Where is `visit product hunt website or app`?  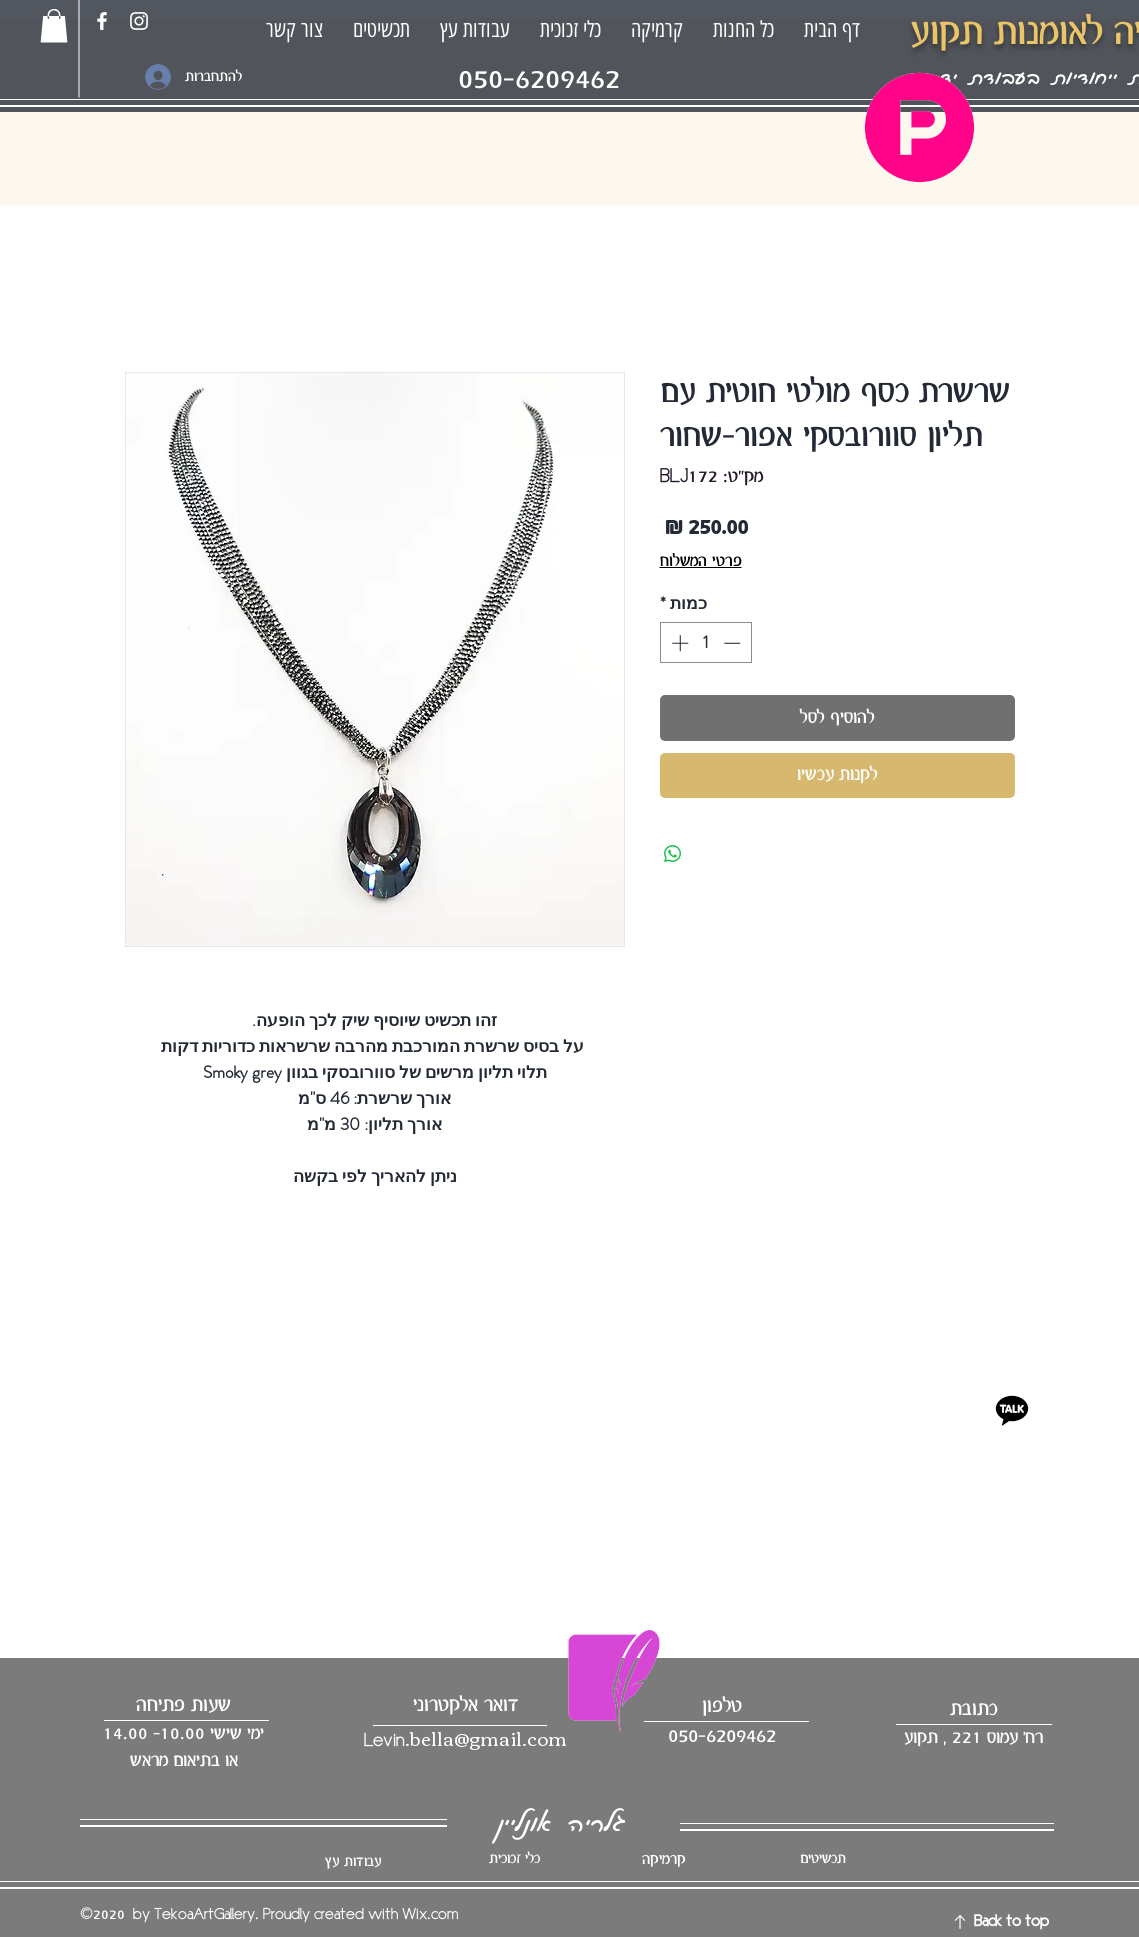 visit product hunt website or app is located at coordinates (919, 127).